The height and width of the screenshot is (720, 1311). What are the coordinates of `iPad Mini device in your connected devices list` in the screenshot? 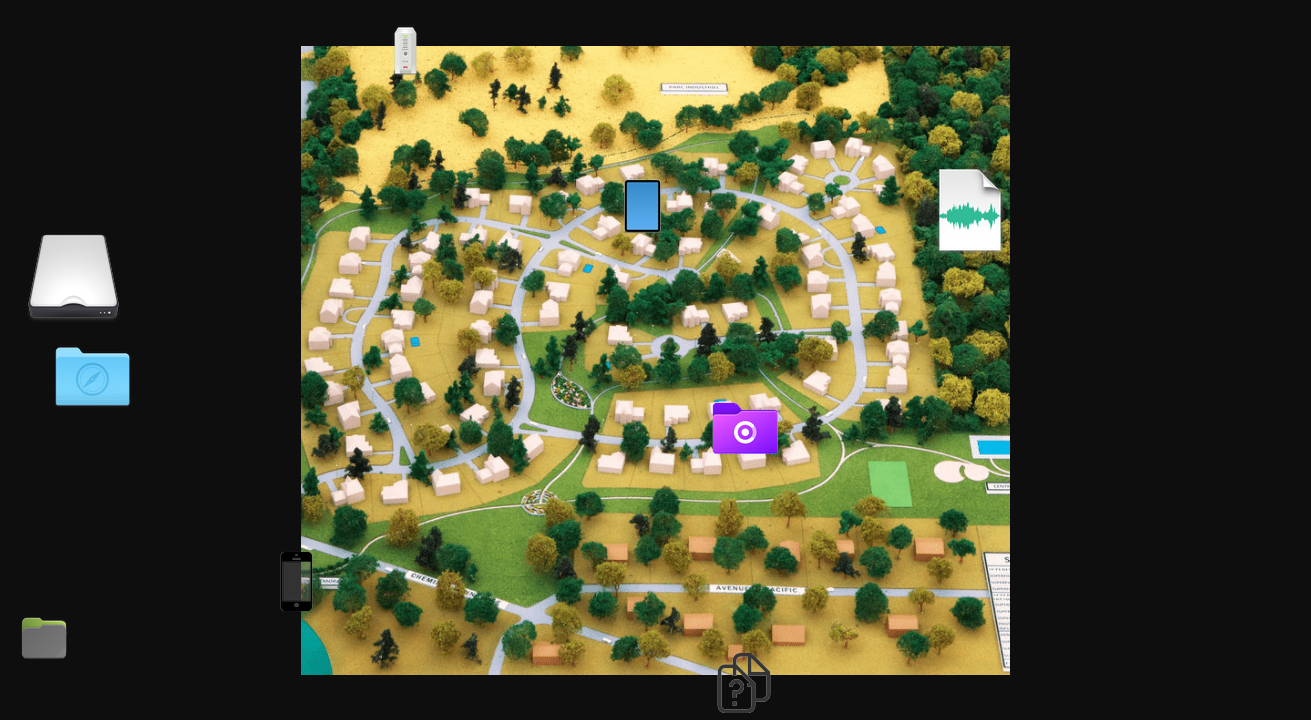 It's located at (642, 200).